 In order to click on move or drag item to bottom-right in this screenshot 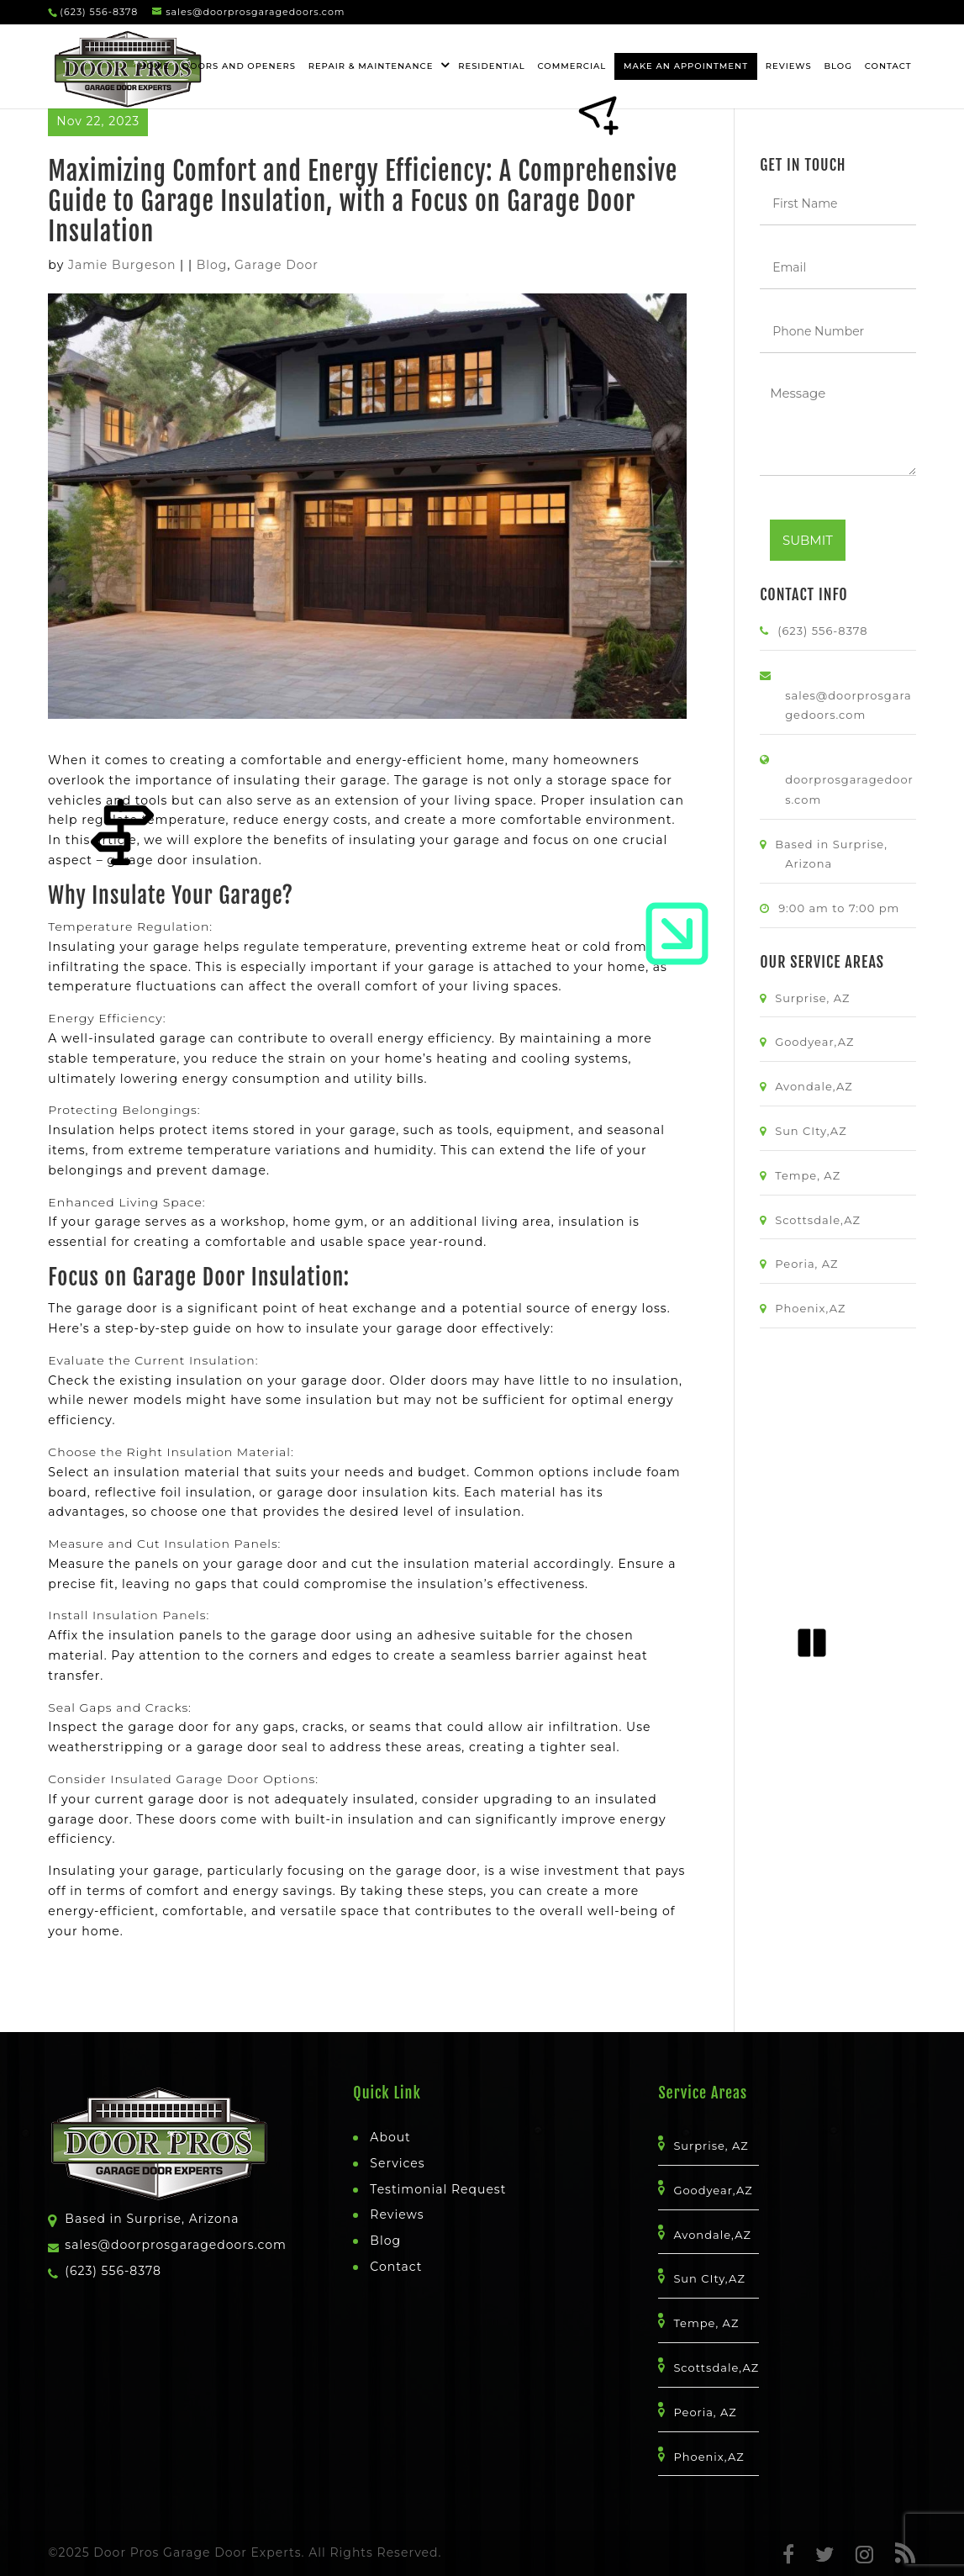, I will do `click(677, 933)`.